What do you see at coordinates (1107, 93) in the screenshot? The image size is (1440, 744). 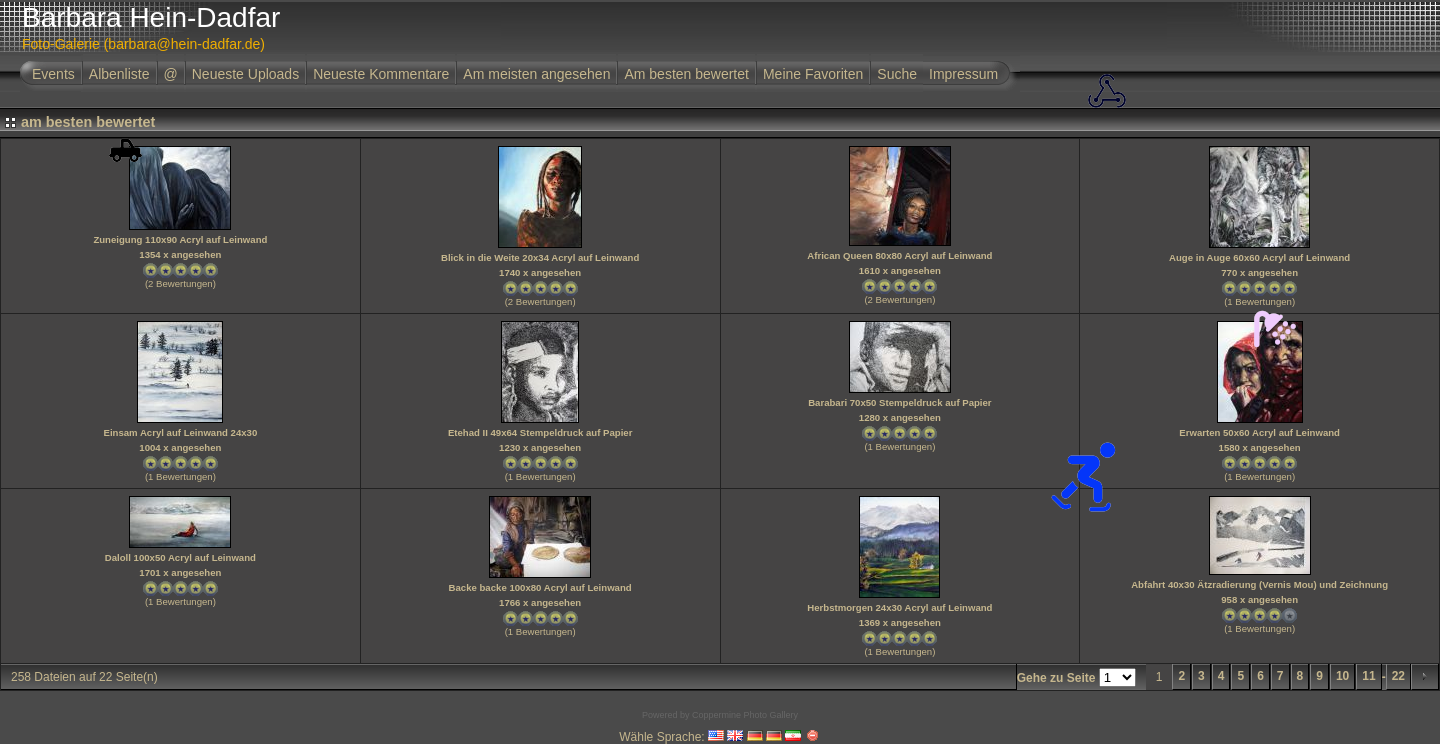 I see `configure webhook integrations` at bounding box center [1107, 93].